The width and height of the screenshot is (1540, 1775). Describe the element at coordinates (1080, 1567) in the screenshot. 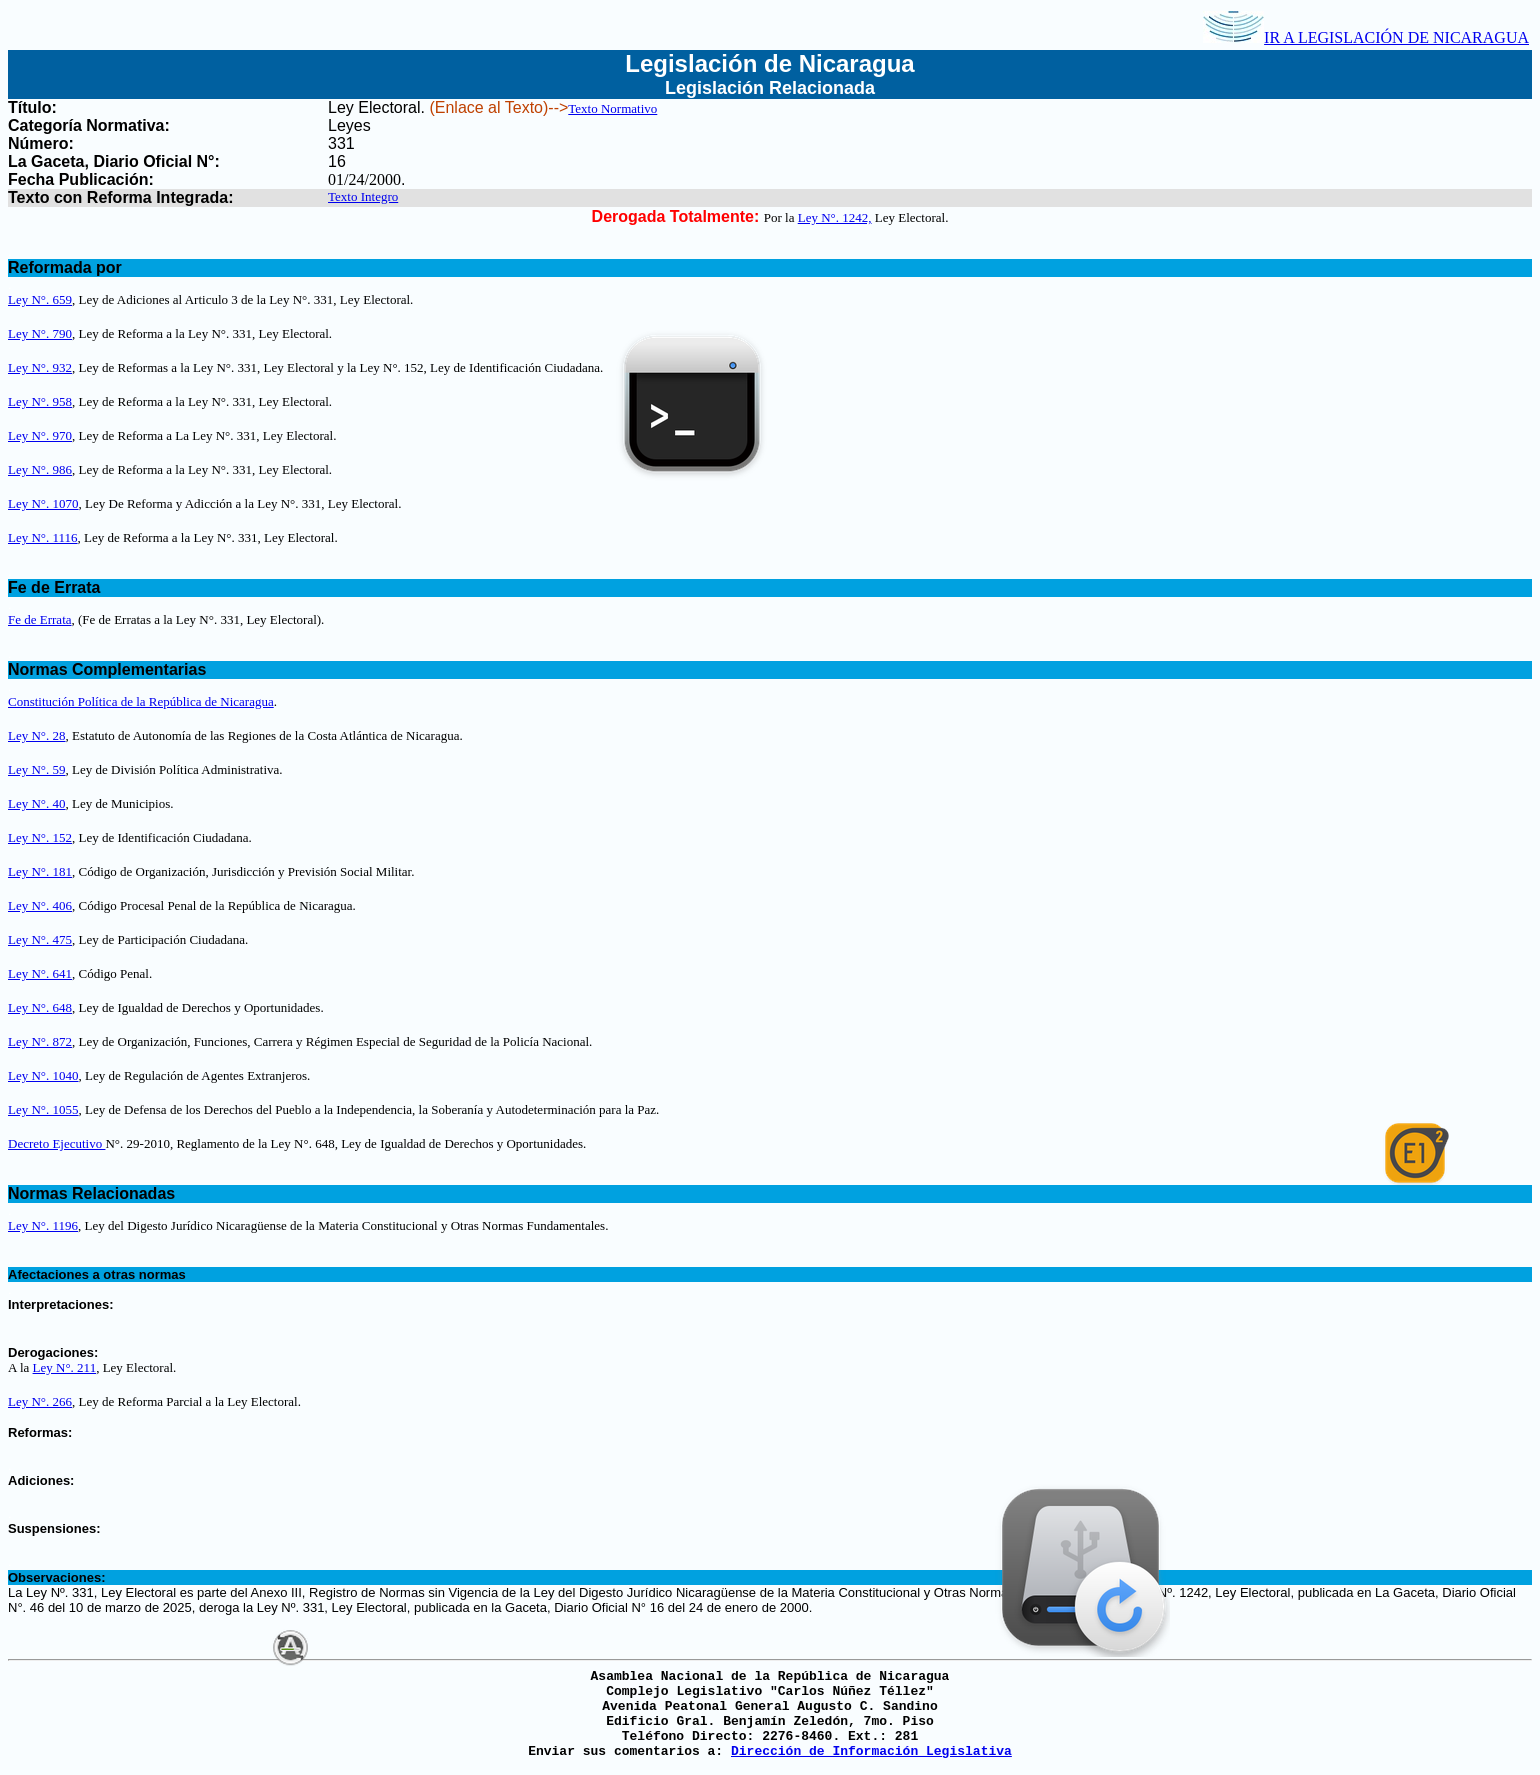

I see `format or erase a USB drive` at that location.